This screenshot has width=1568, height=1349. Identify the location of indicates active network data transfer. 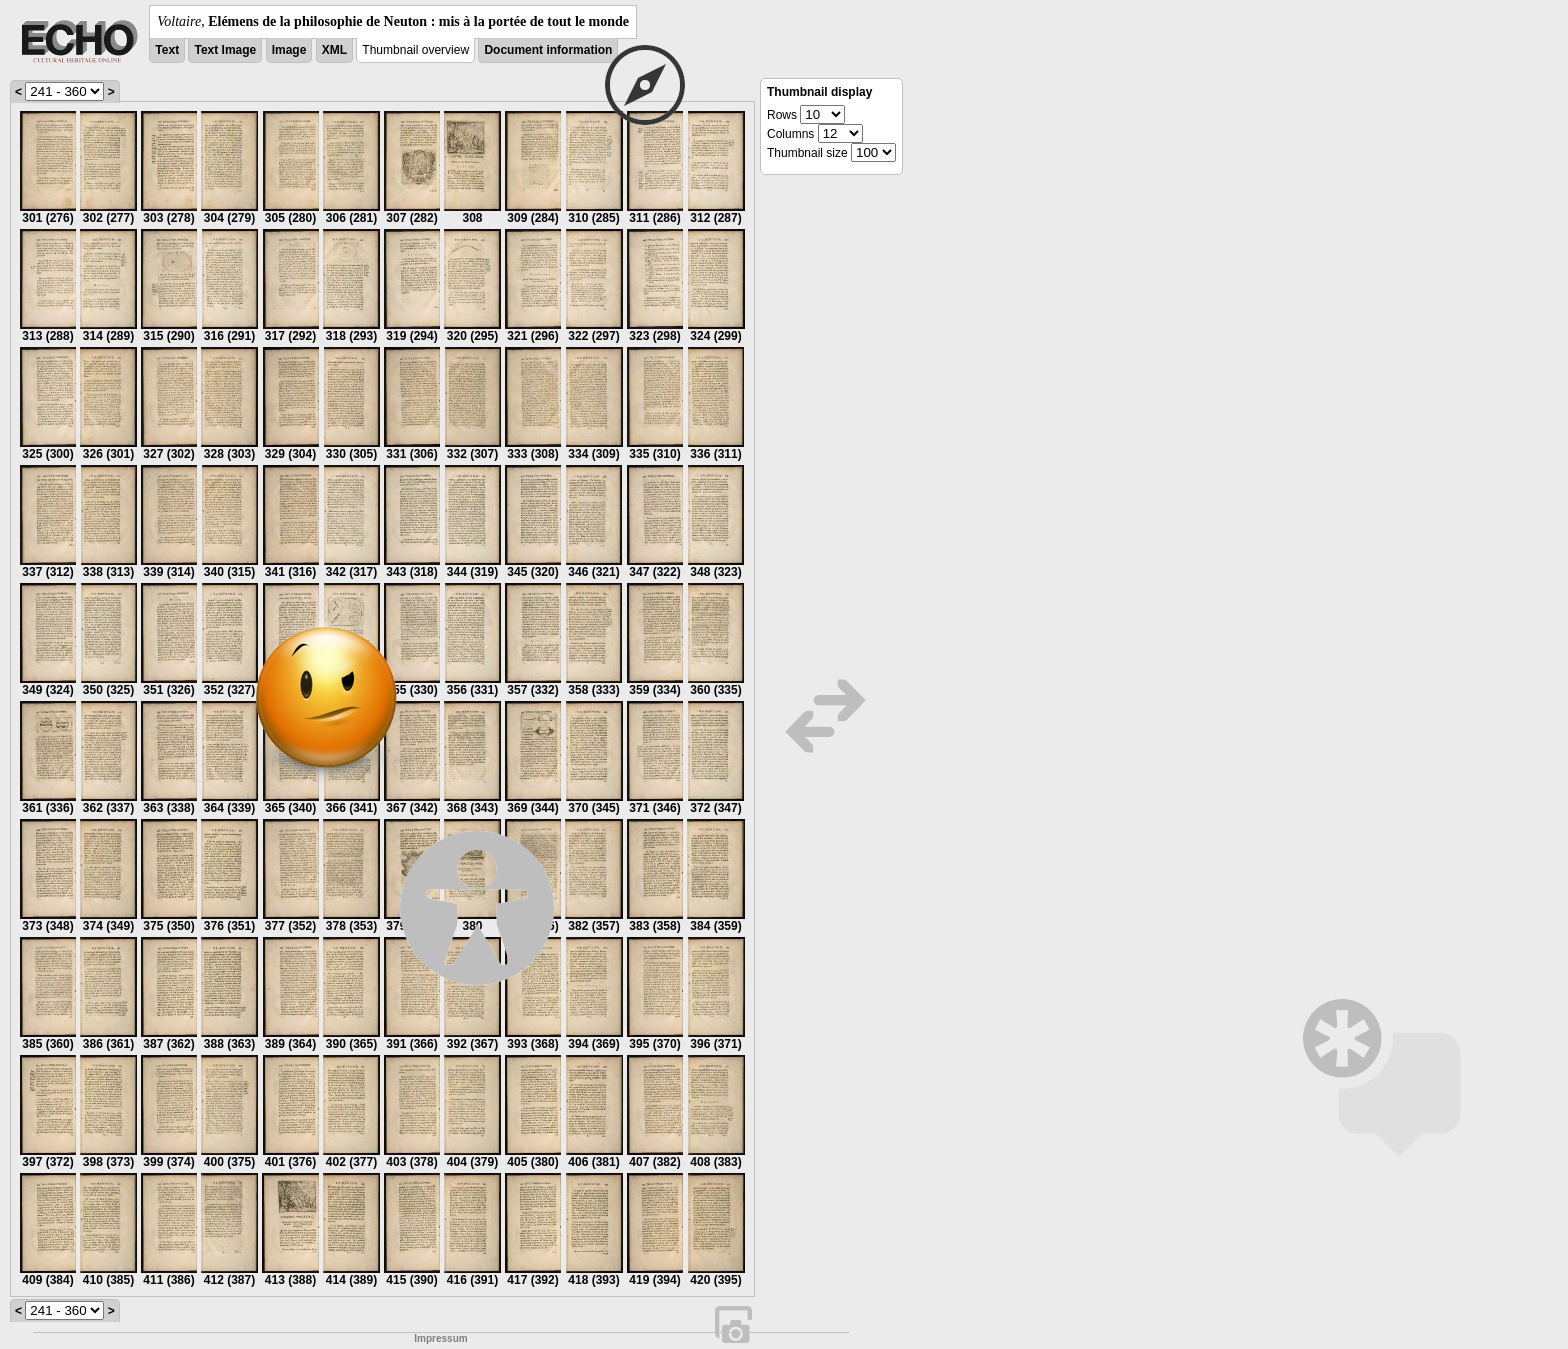
(824, 716).